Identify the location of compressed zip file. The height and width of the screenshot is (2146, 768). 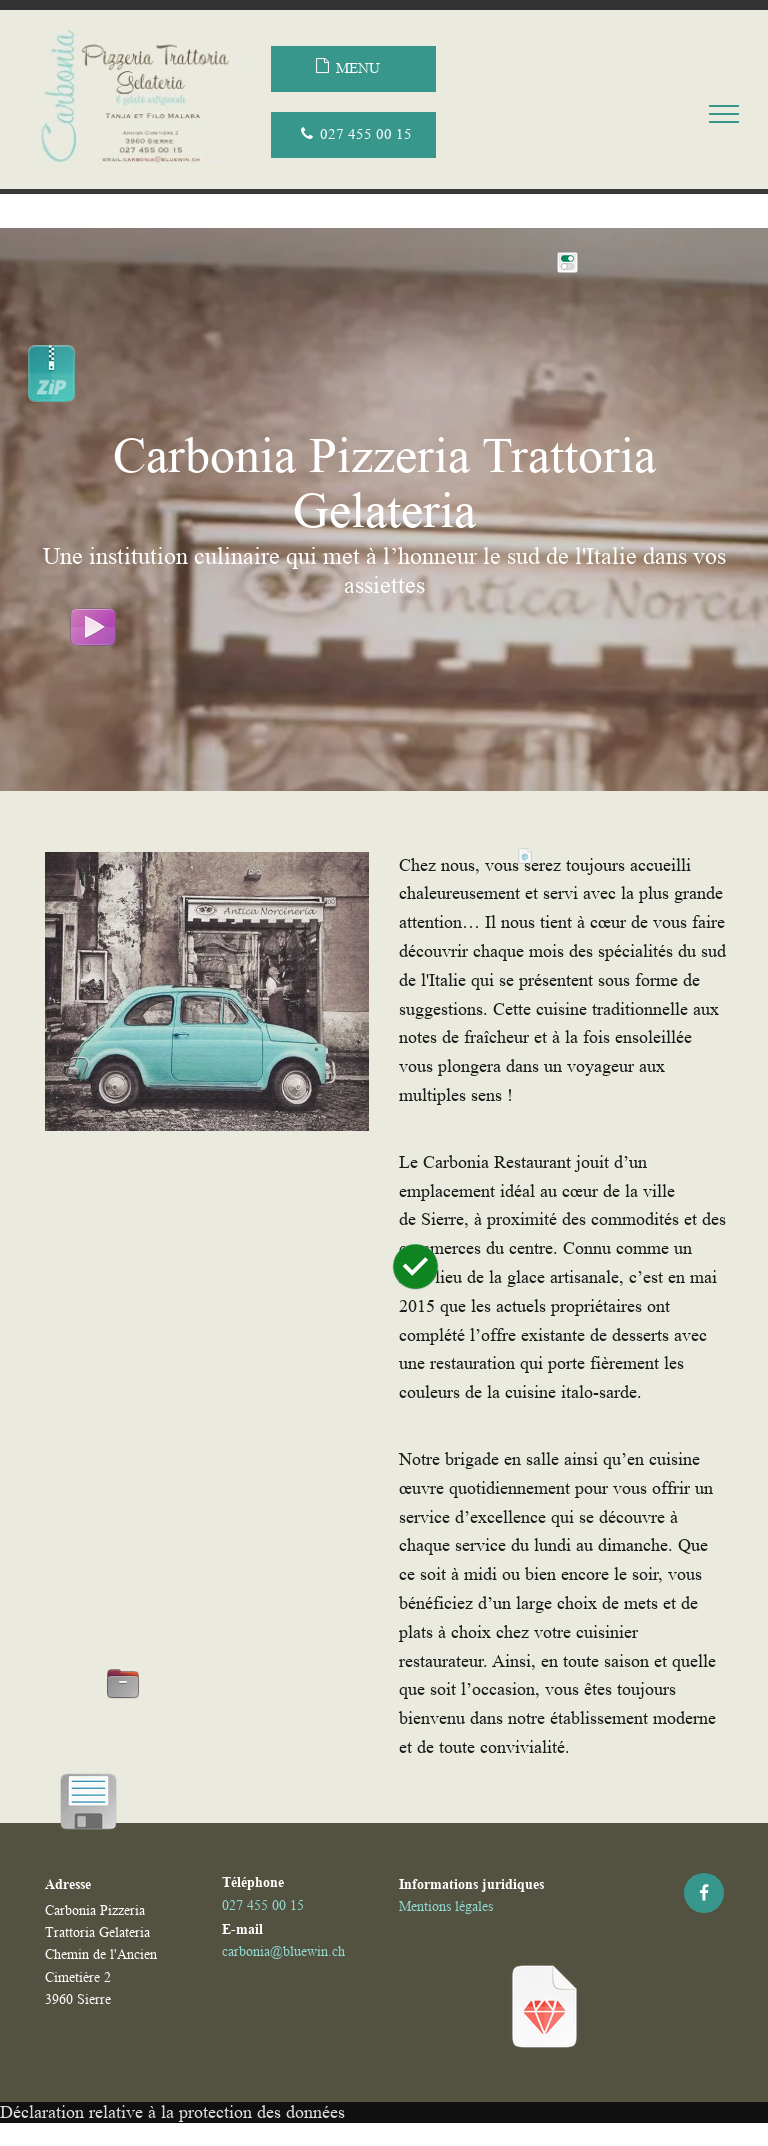
(51, 373).